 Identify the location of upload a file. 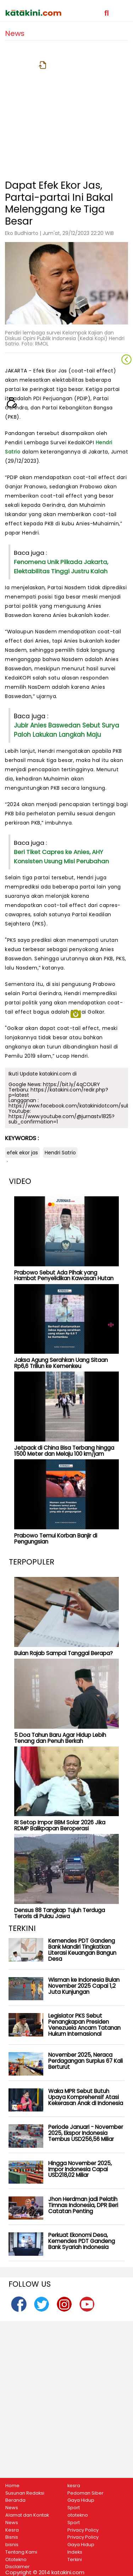
(43, 65).